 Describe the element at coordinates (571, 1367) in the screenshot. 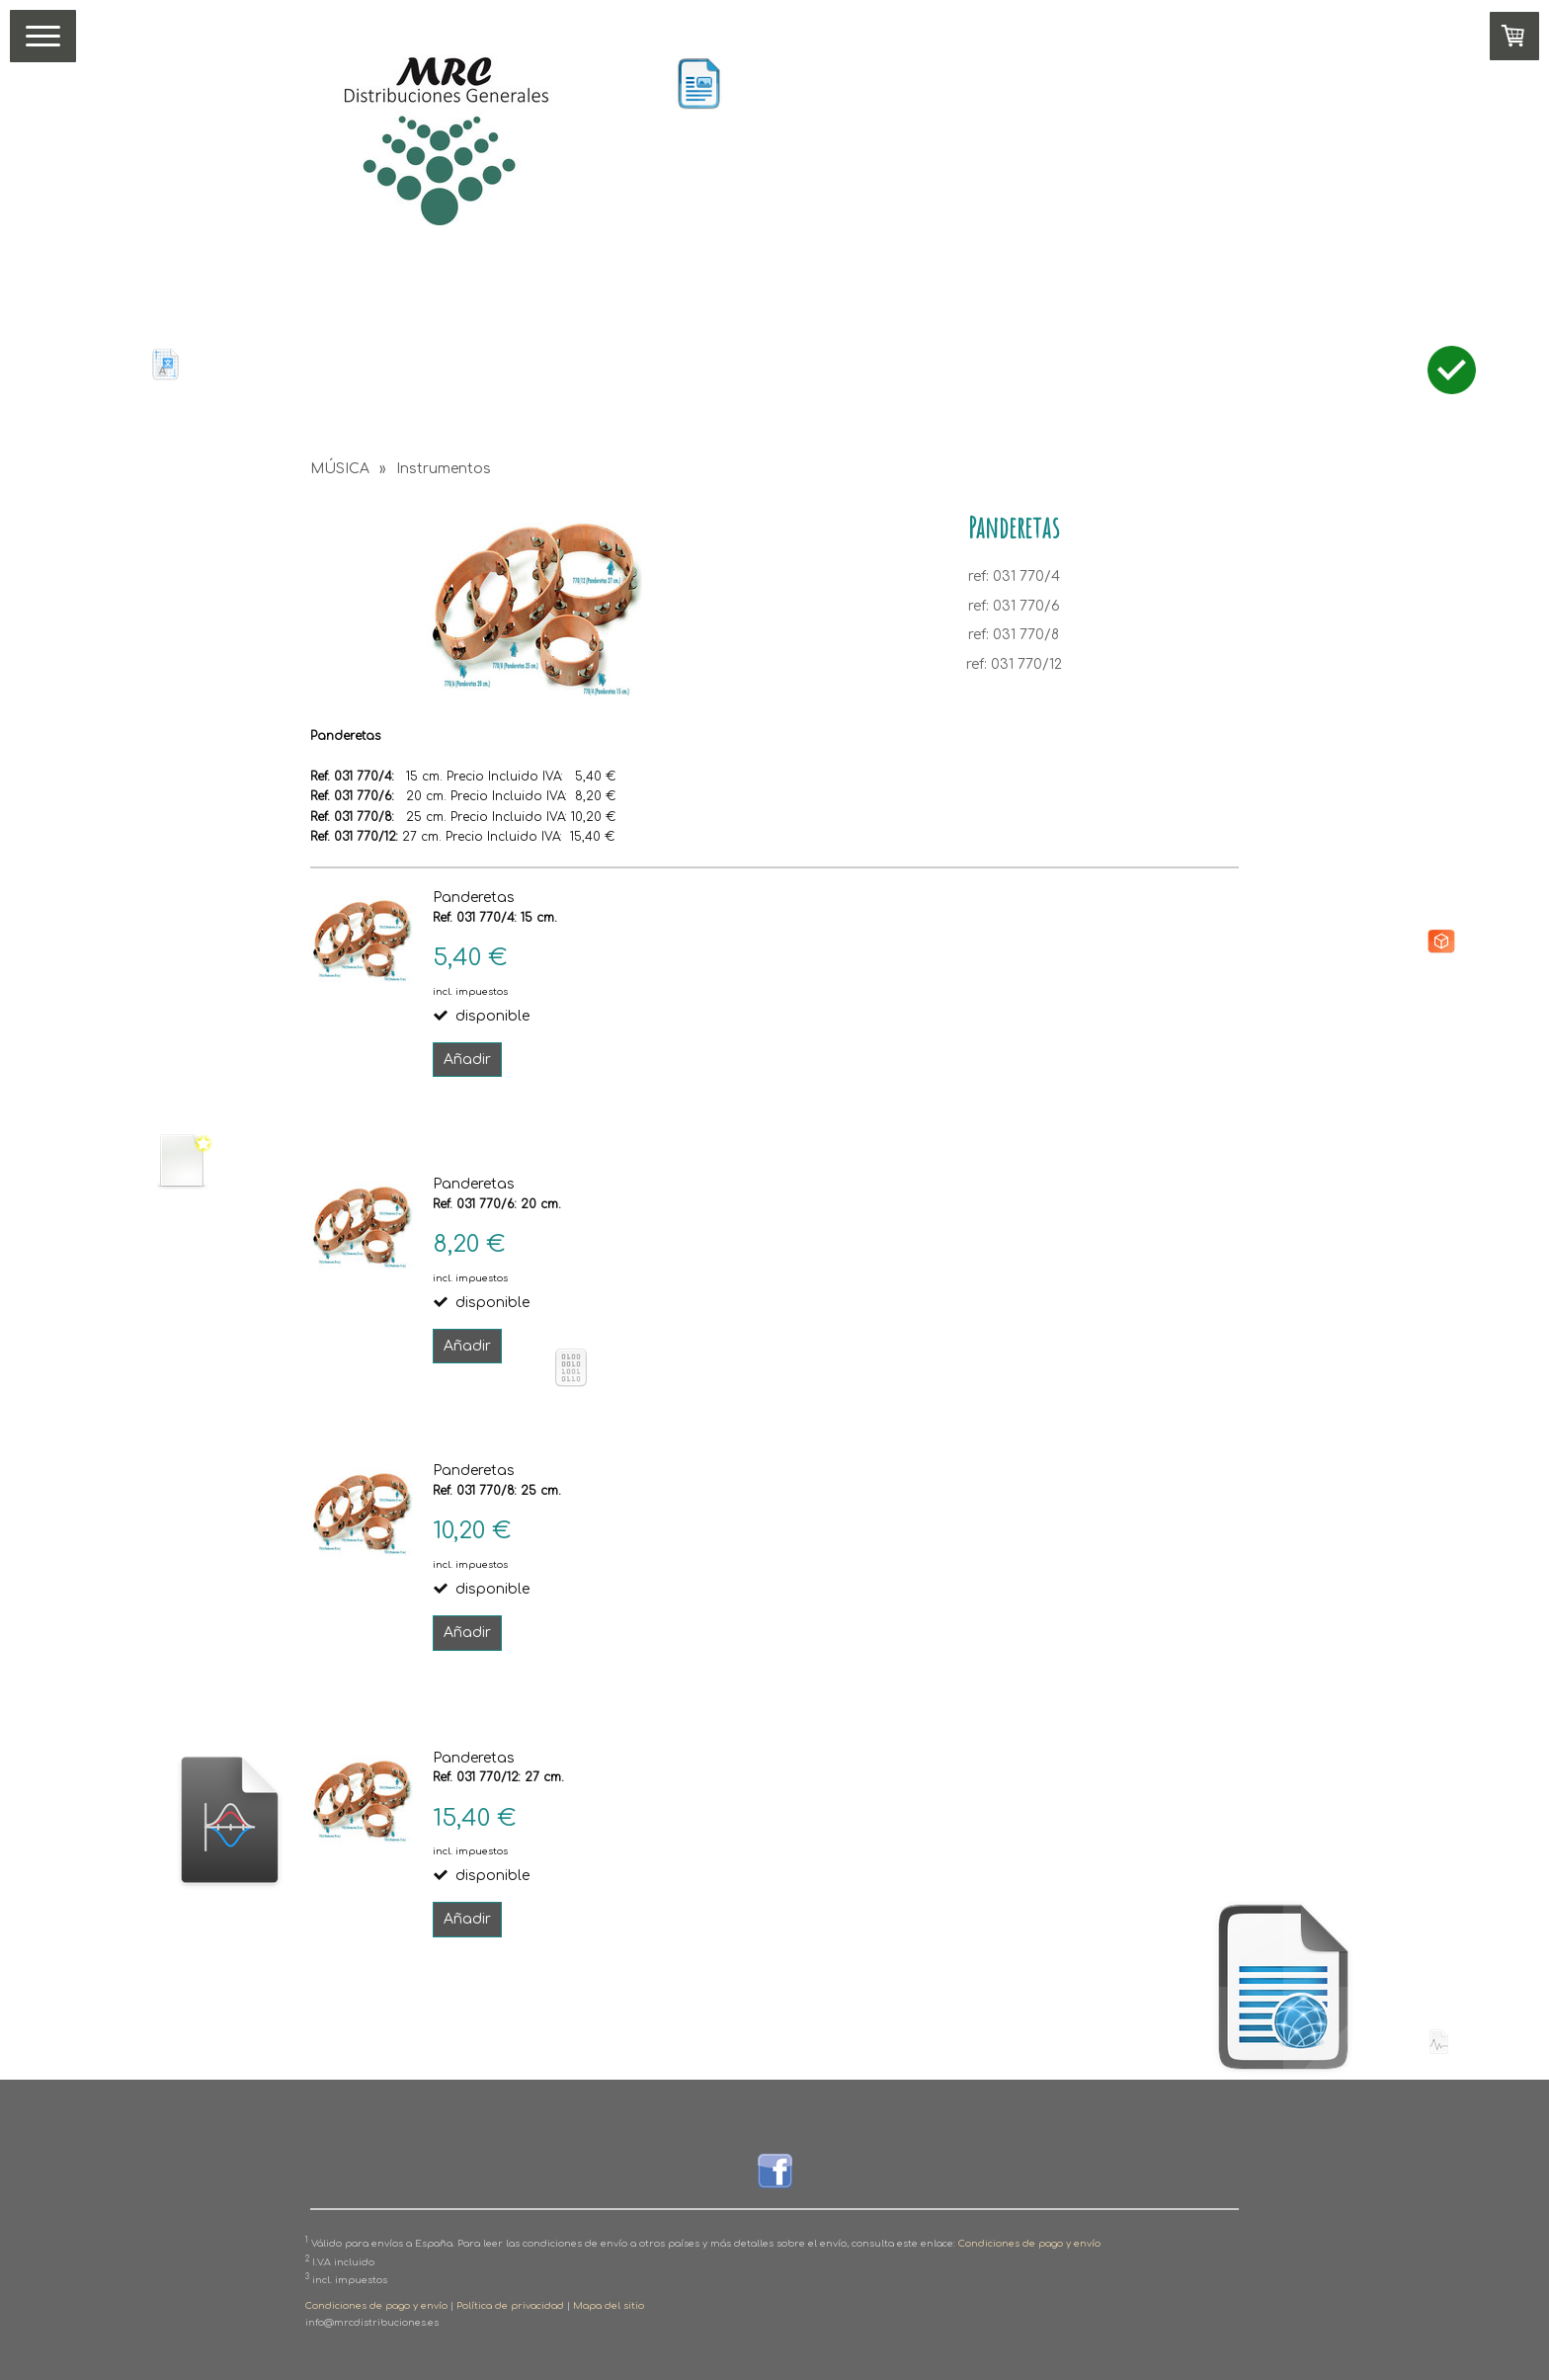

I see `indicates a Windows executable or downloadable program file` at that location.